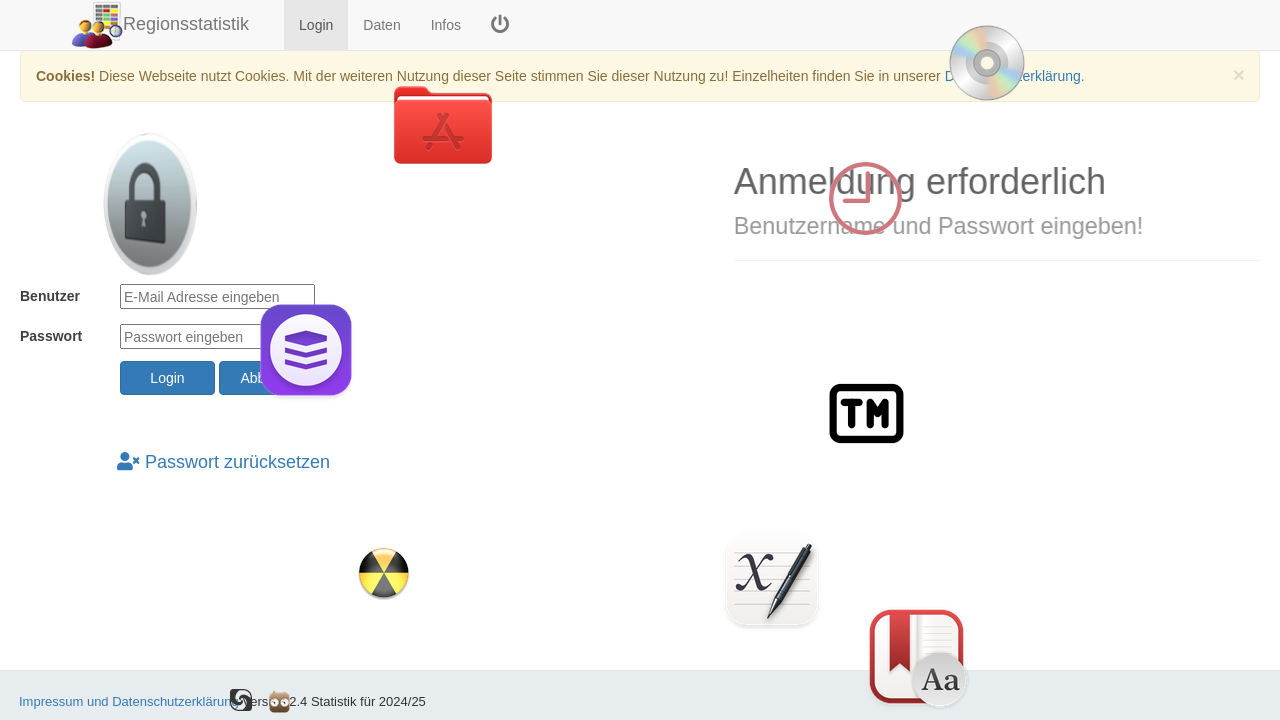 This screenshot has width=1280, height=720. I want to click on insert or eject optical disc media, so click(987, 63).